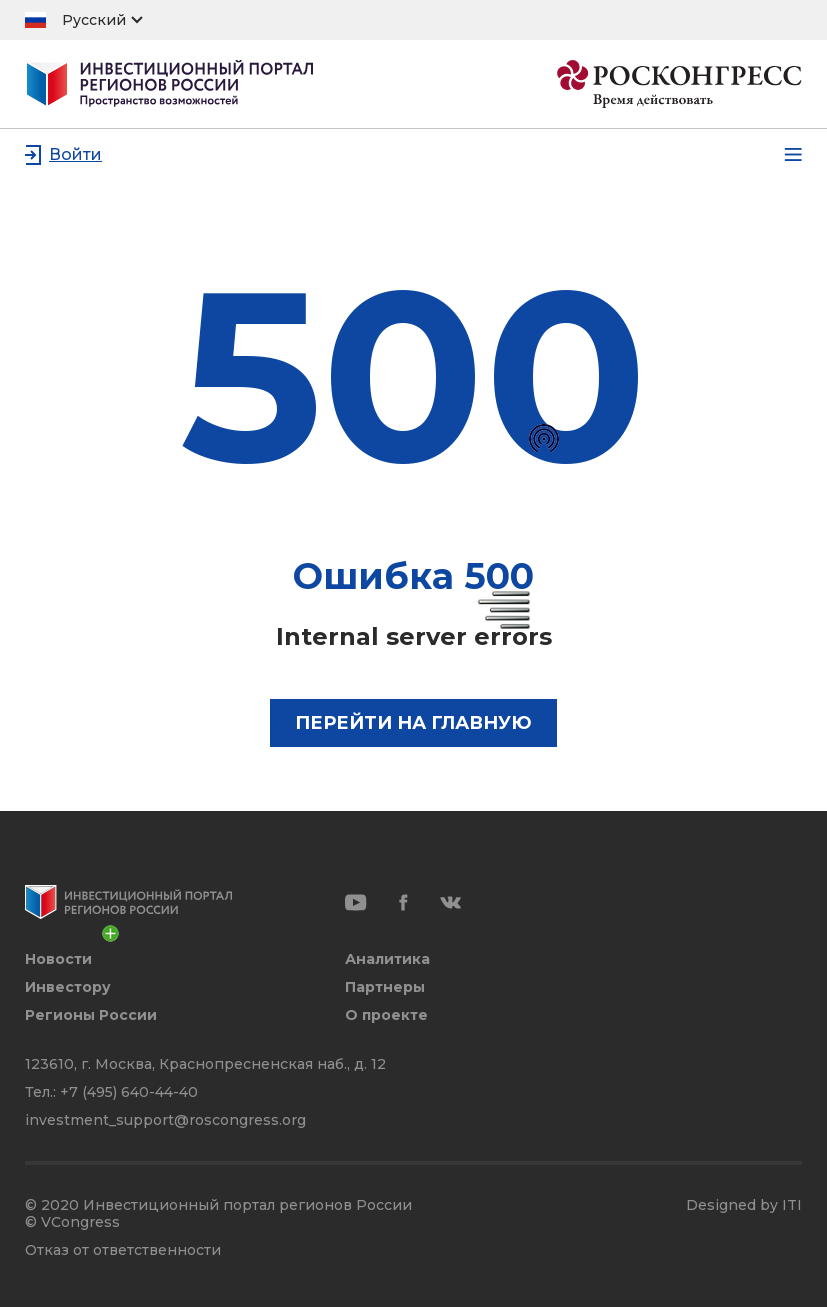 Image resolution: width=827 pixels, height=1307 pixels. Describe the element at coordinates (504, 610) in the screenshot. I see `align text to the right margin` at that location.